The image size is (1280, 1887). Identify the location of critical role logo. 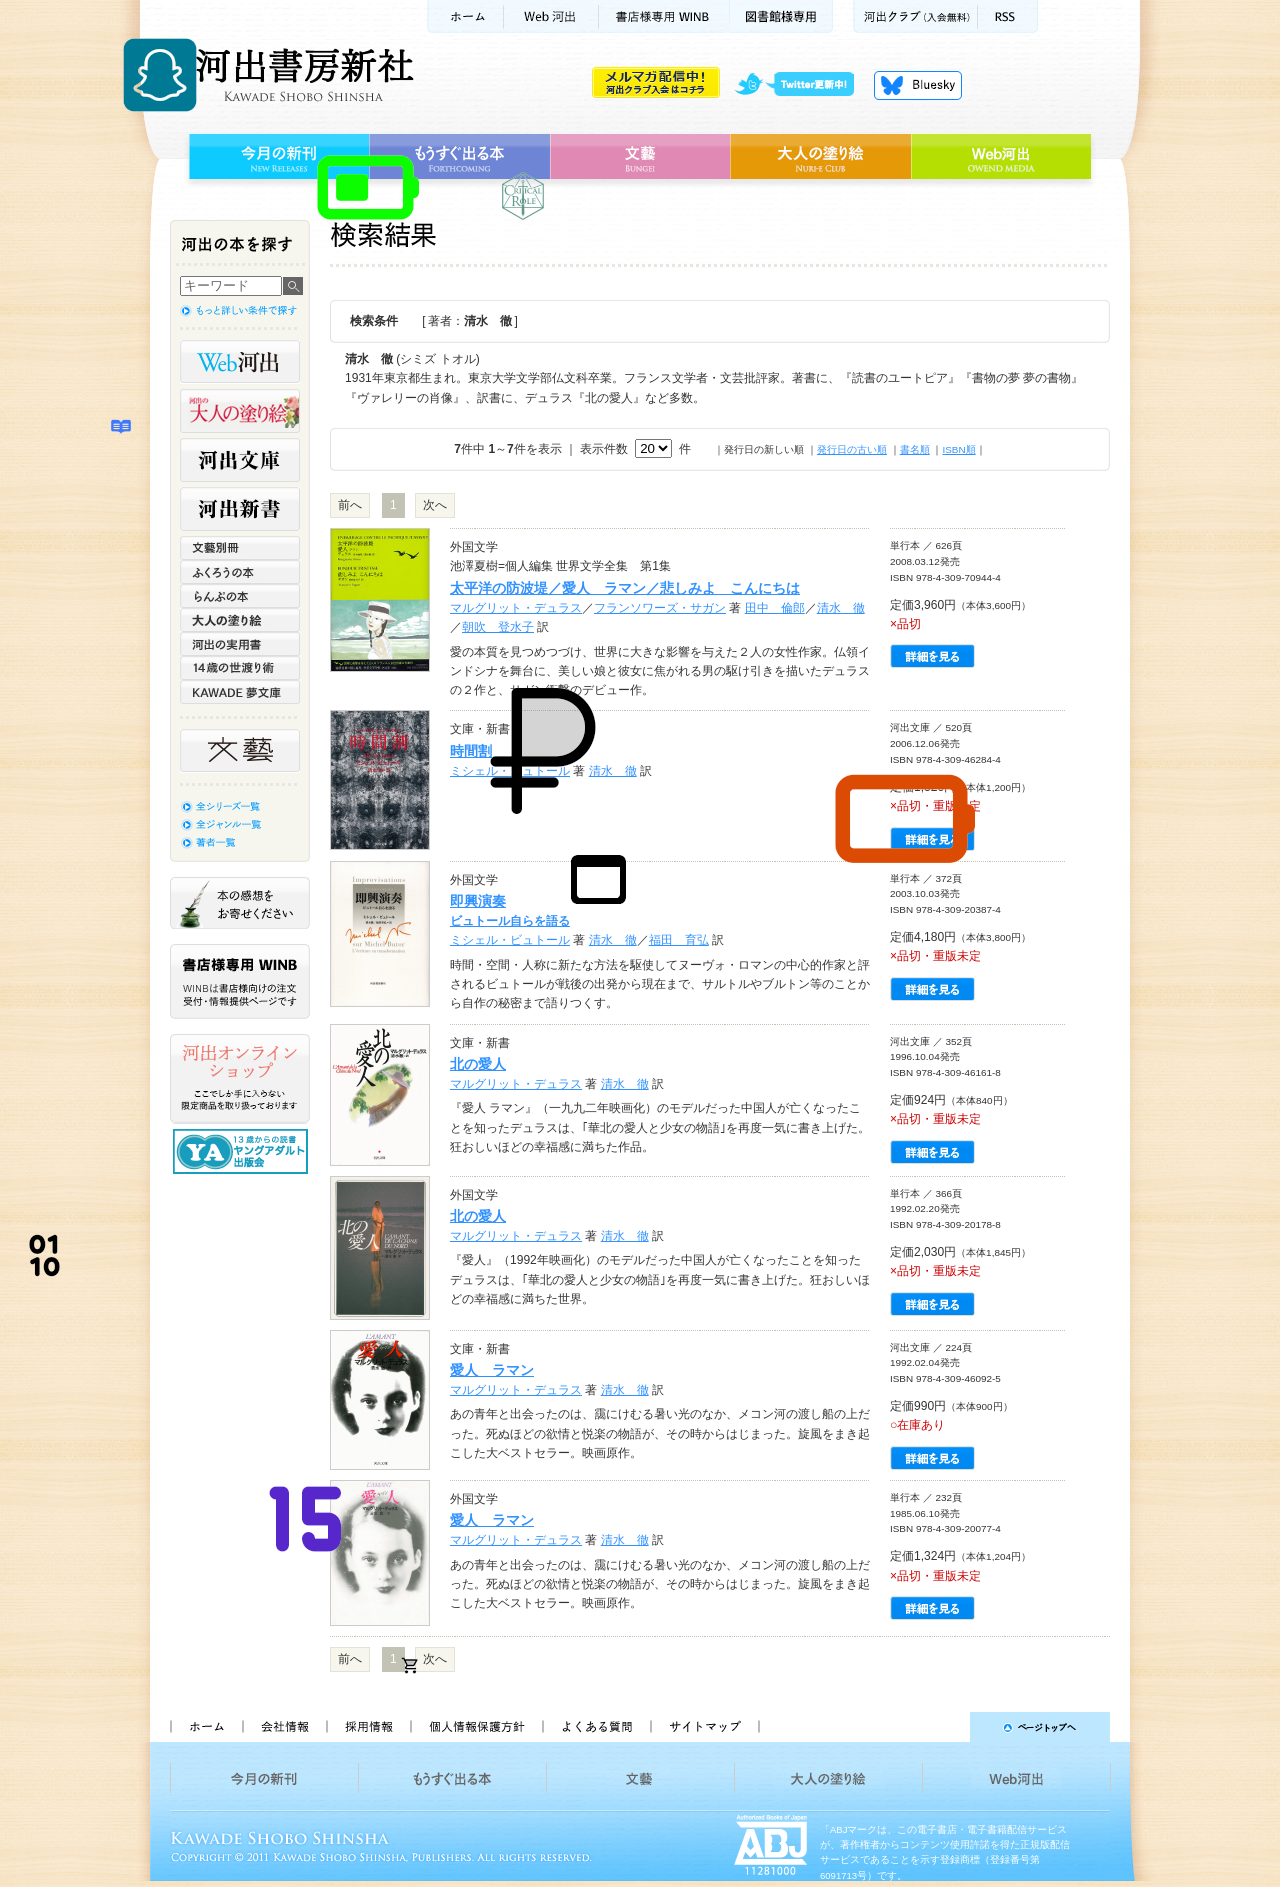
(523, 196).